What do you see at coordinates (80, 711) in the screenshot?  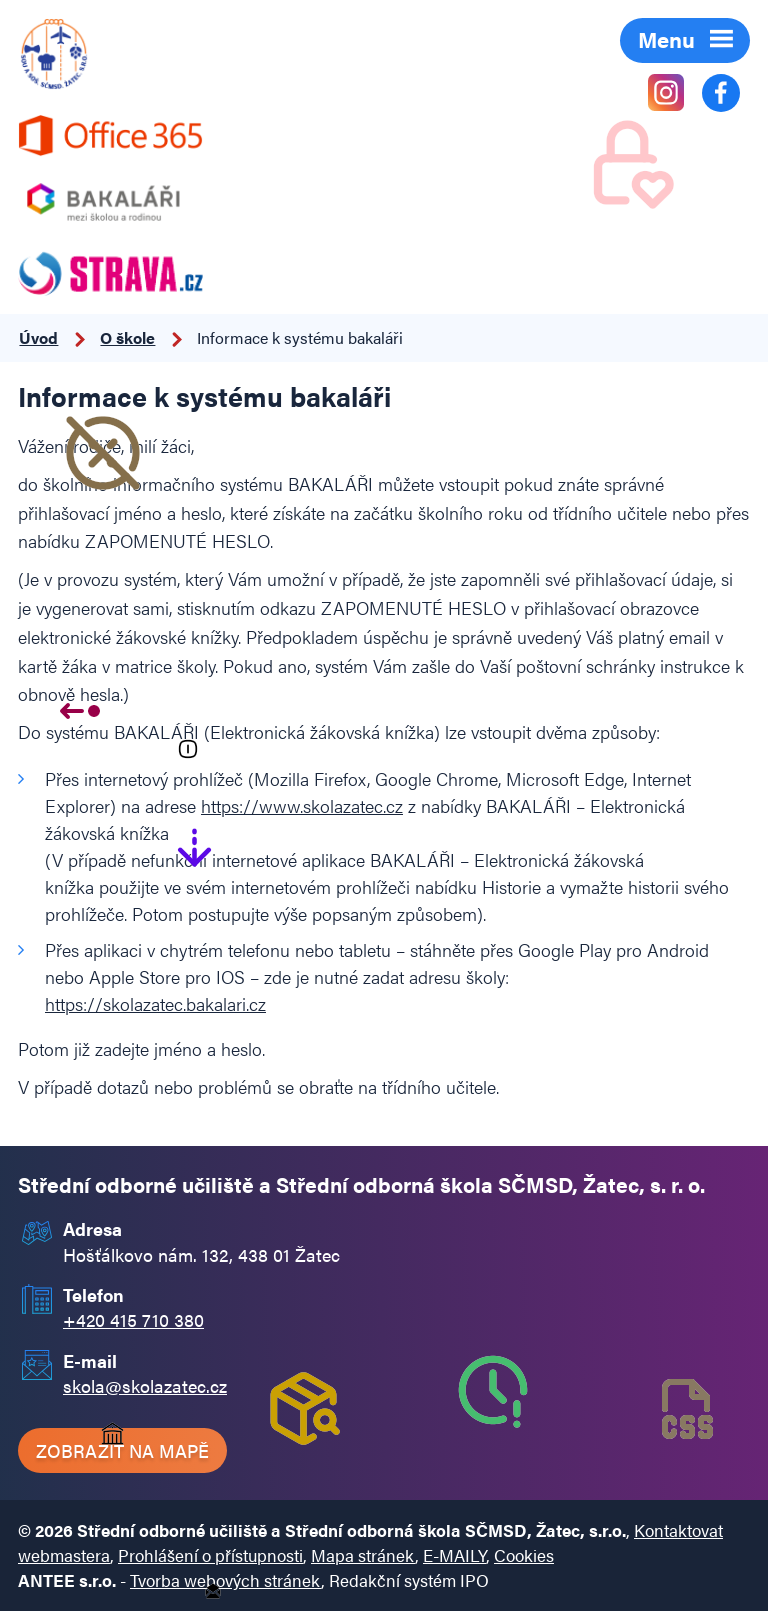 I see `move selected item to the left` at bounding box center [80, 711].